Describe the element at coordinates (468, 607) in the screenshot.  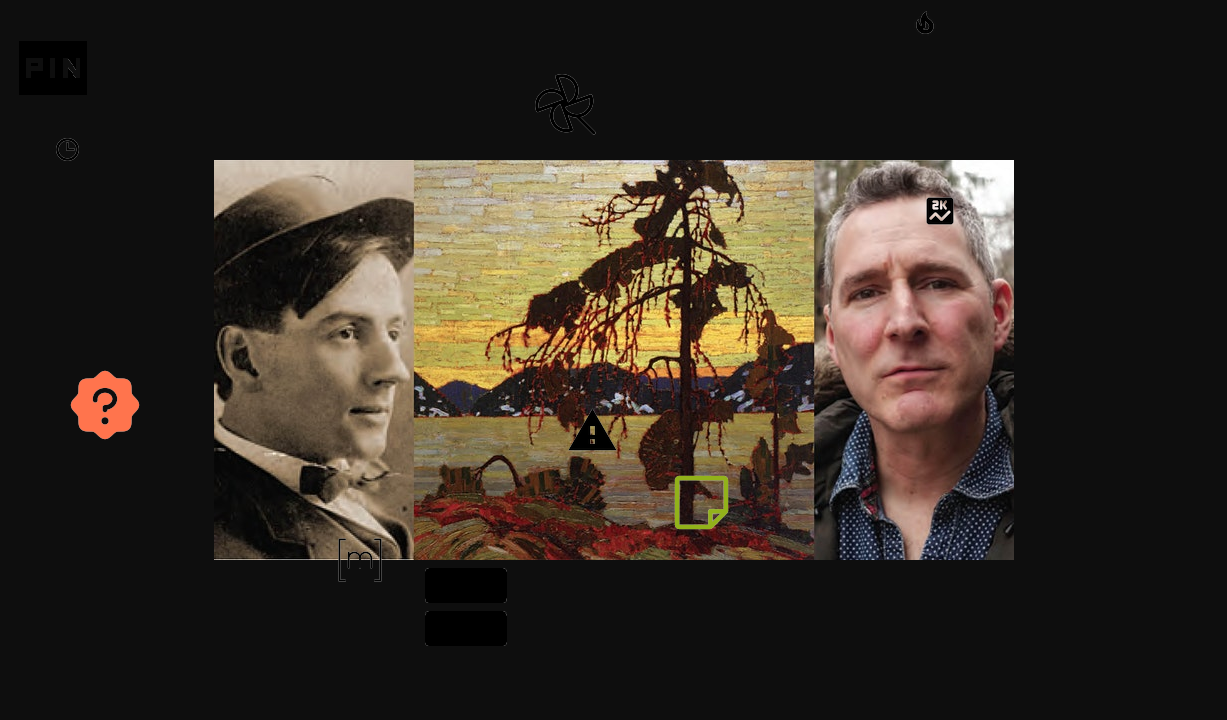
I see `view agenda or list layout` at that location.